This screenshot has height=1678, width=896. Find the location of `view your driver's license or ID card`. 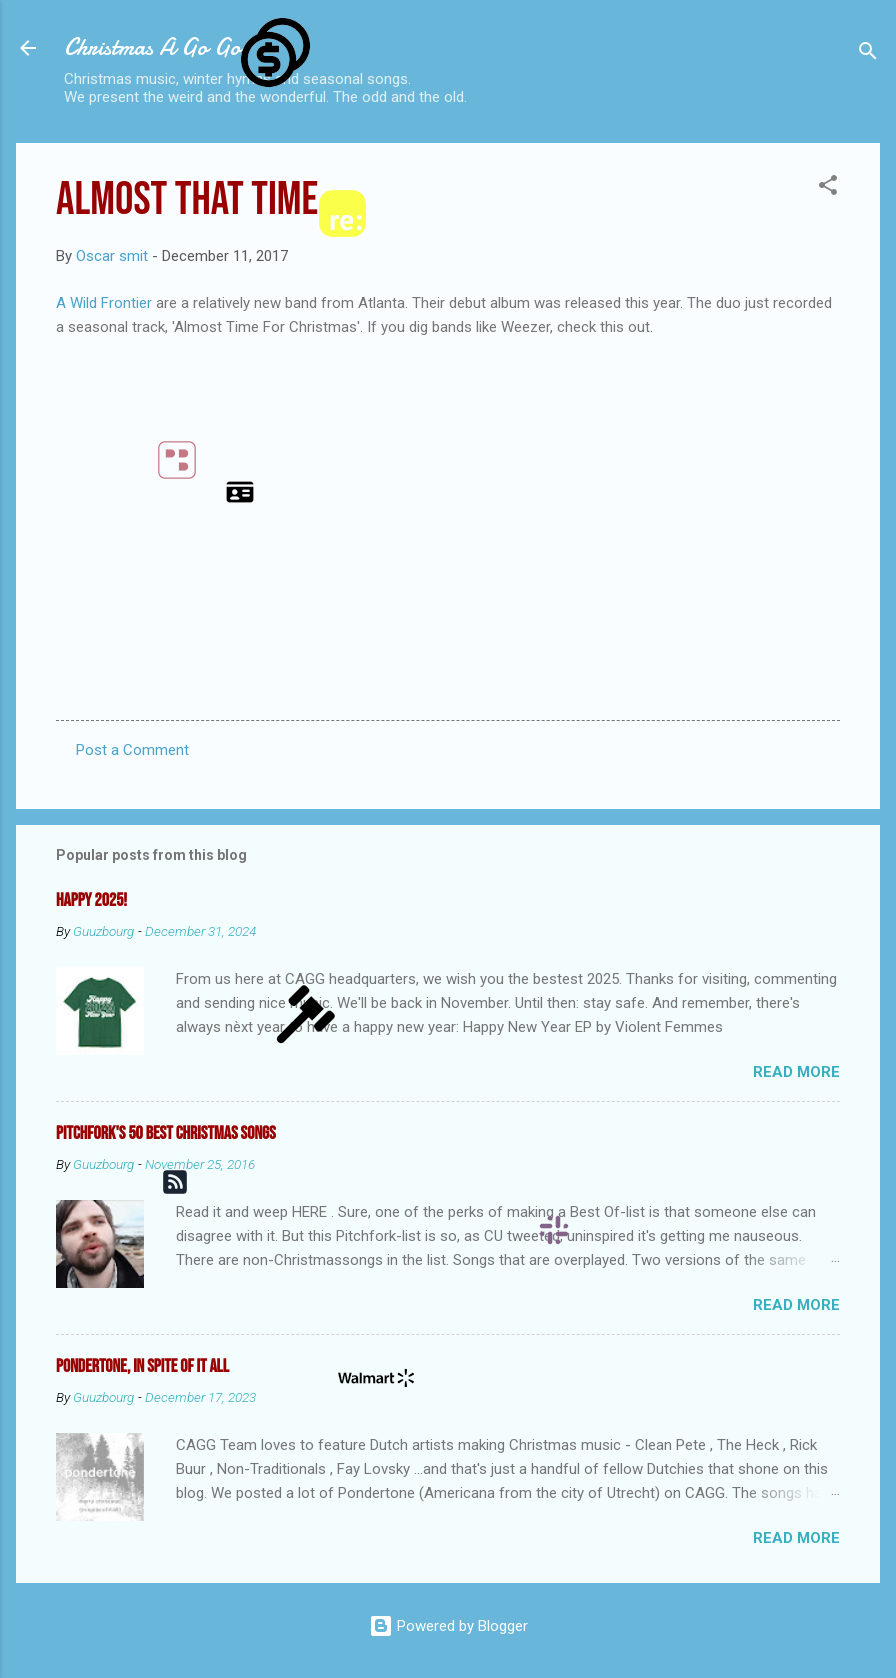

view your driver's license or ID card is located at coordinates (240, 492).